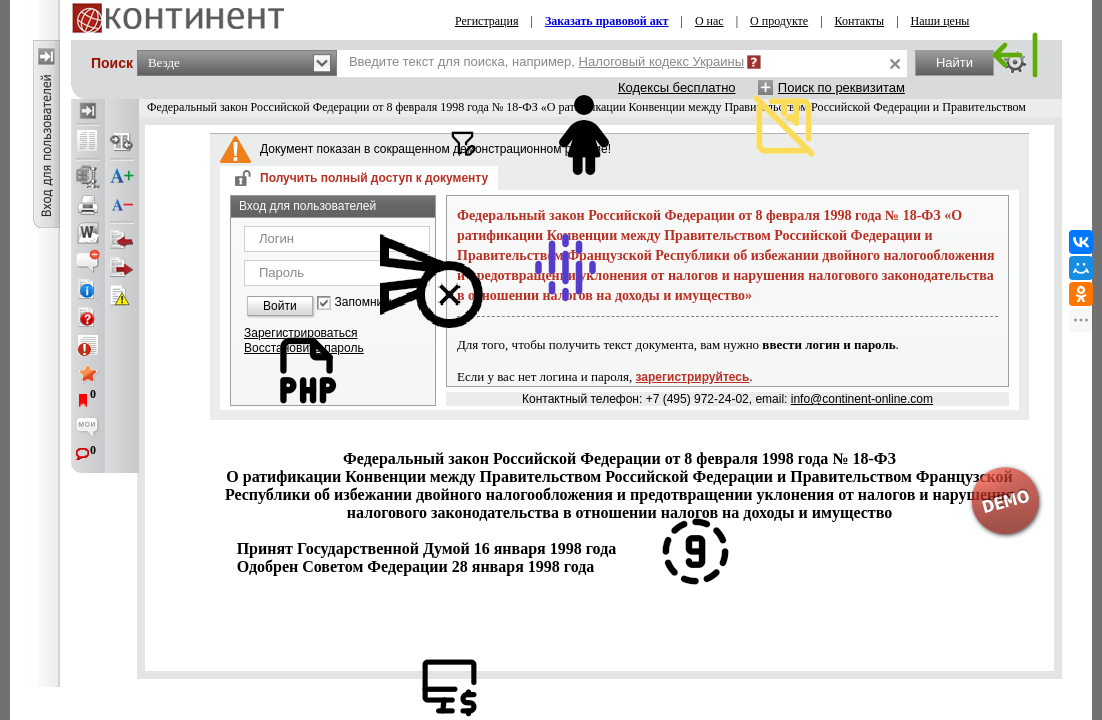 The height and width of the screenshot is (720, 1102). Describe the element at coordinates (584, 135) in the screenshot. I see `indicates child or kid-friendly content` at that location.